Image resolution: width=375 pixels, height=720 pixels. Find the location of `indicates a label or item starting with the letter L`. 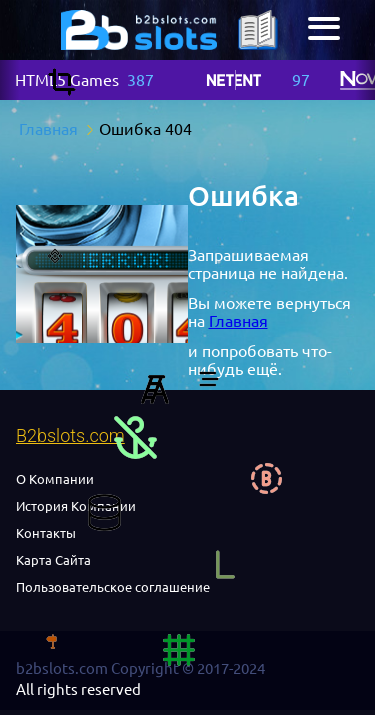

indicates a label or item starting with the letter L is located at coordinates (225, 564).